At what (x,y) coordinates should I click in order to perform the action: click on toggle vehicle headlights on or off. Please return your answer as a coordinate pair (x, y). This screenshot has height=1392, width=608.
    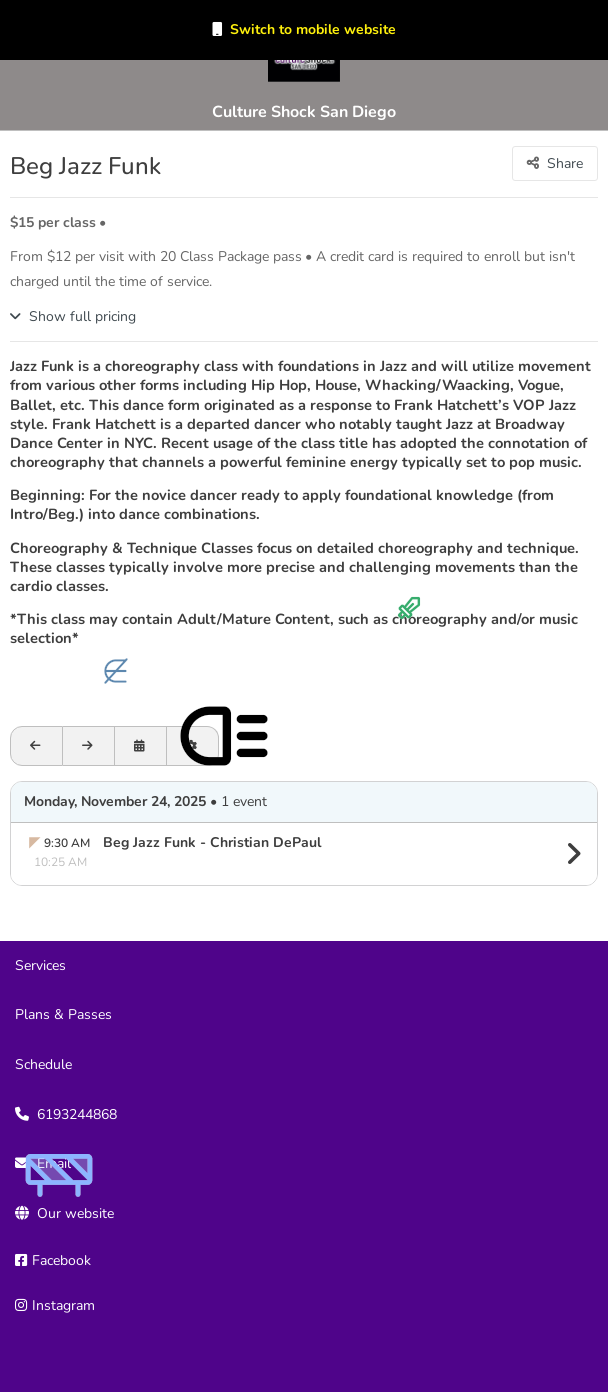
    Looking at the image, I should click on (224, 736).